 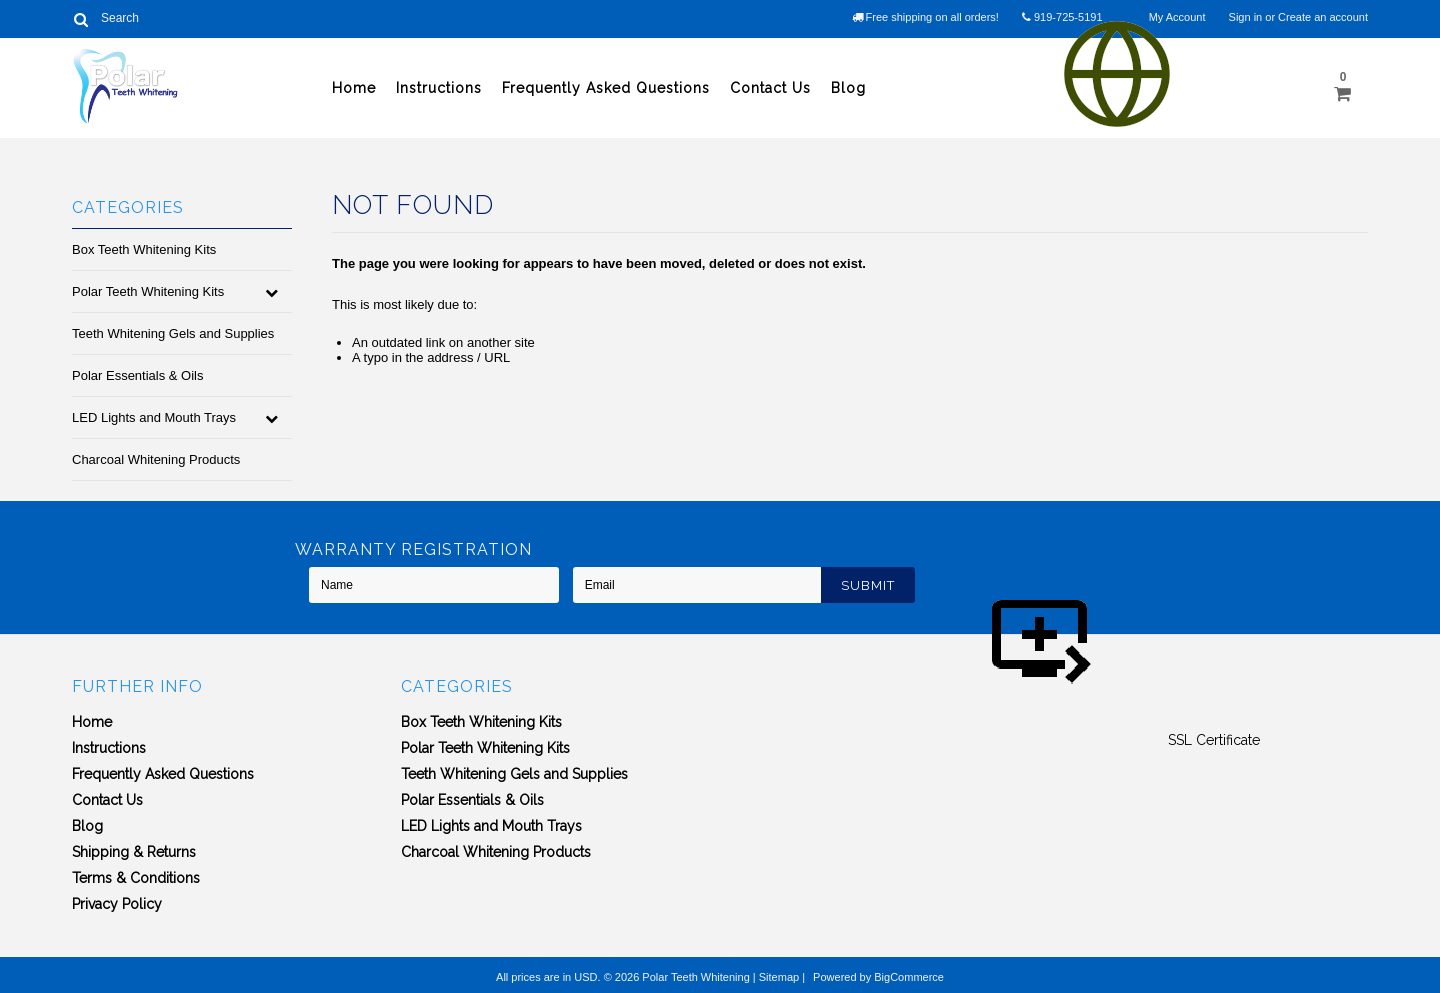 What do you see at coordinates (1039, 638) in the screenshot?
I see `add to play next in queue` at bounding box center [1039, 638].